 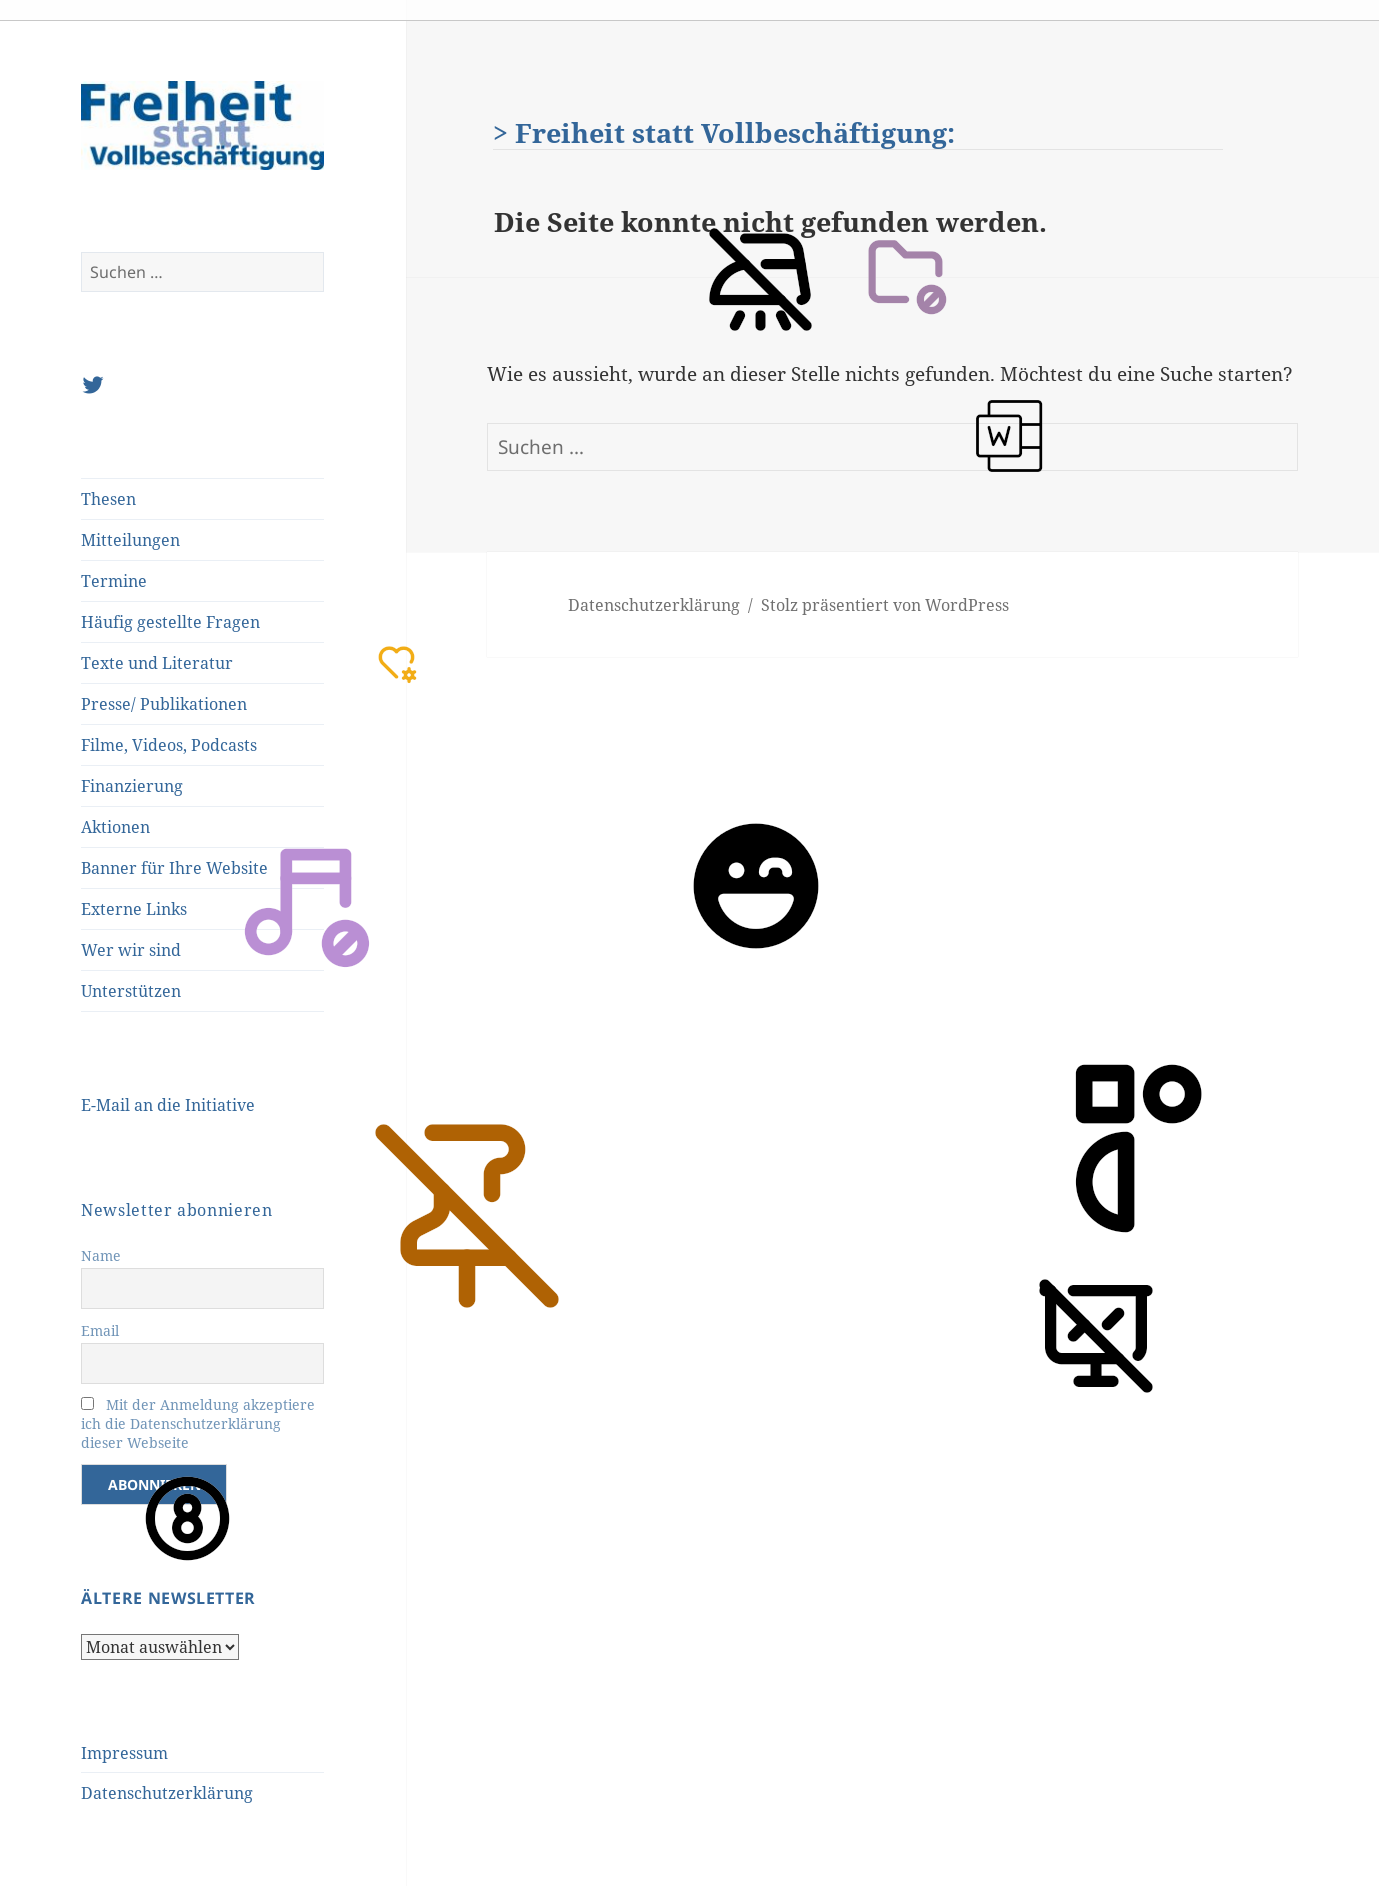 I want to click on stop screen sharing or presentation mode, so click(x=1096, y=1336).